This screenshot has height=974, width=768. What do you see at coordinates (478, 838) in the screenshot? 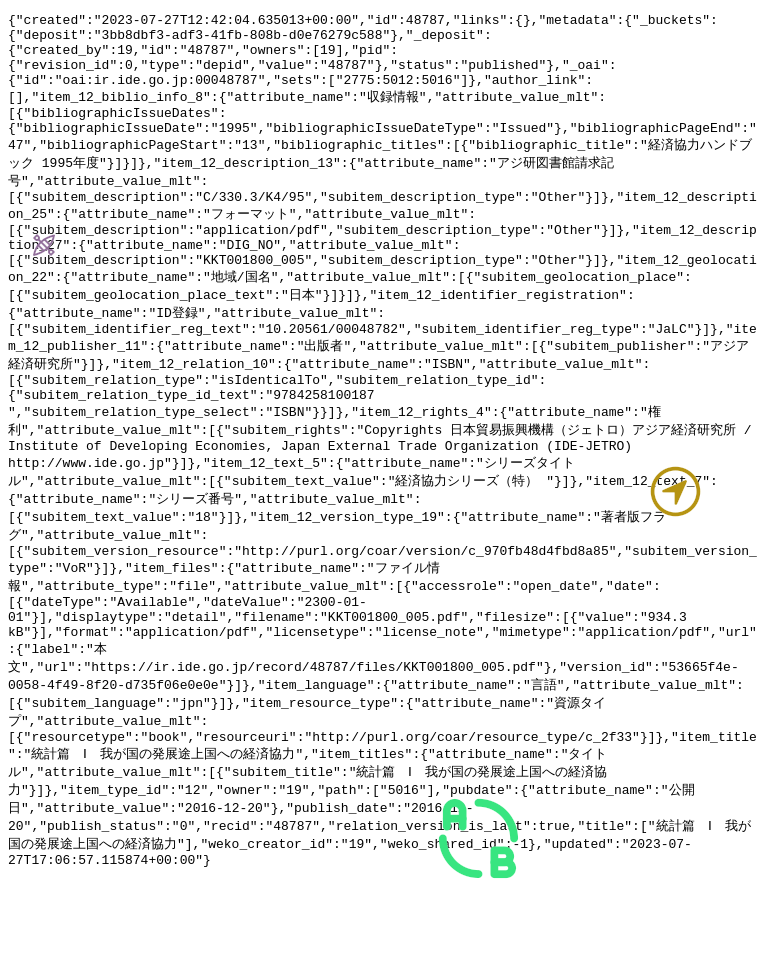
I see `switch between option A and option B` at bounding box center [478, 838].